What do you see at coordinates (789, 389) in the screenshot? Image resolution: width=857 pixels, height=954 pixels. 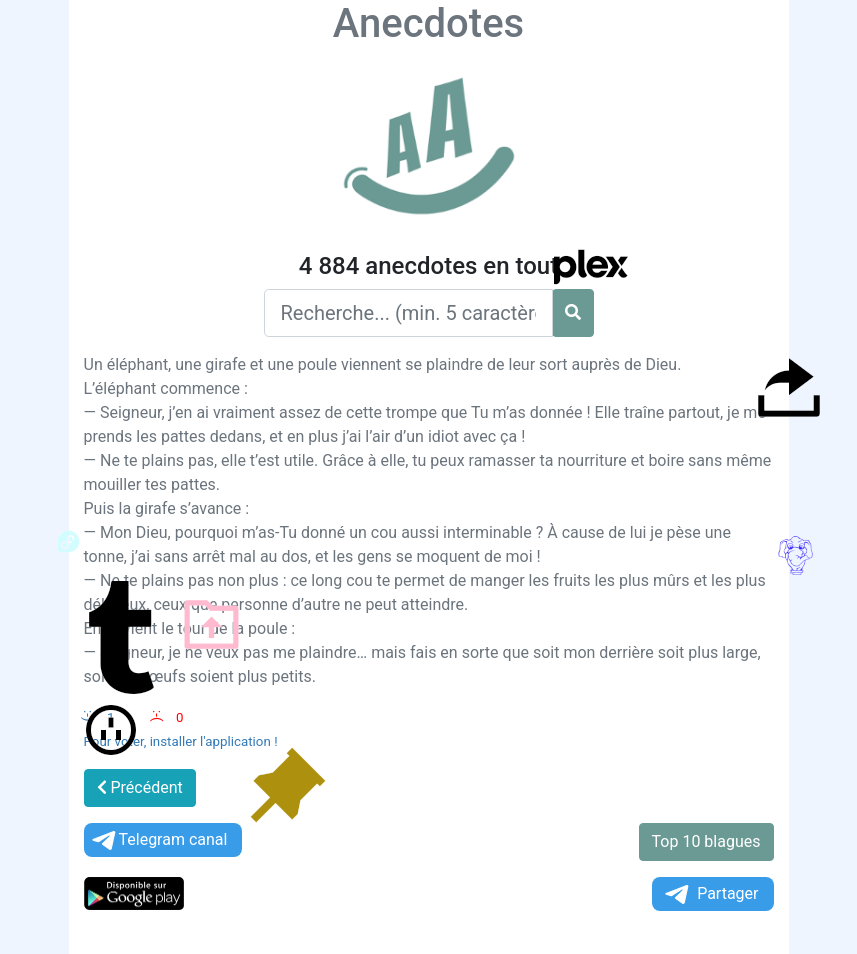 I see `share content to another app or person` at bounding box center [789, 389].